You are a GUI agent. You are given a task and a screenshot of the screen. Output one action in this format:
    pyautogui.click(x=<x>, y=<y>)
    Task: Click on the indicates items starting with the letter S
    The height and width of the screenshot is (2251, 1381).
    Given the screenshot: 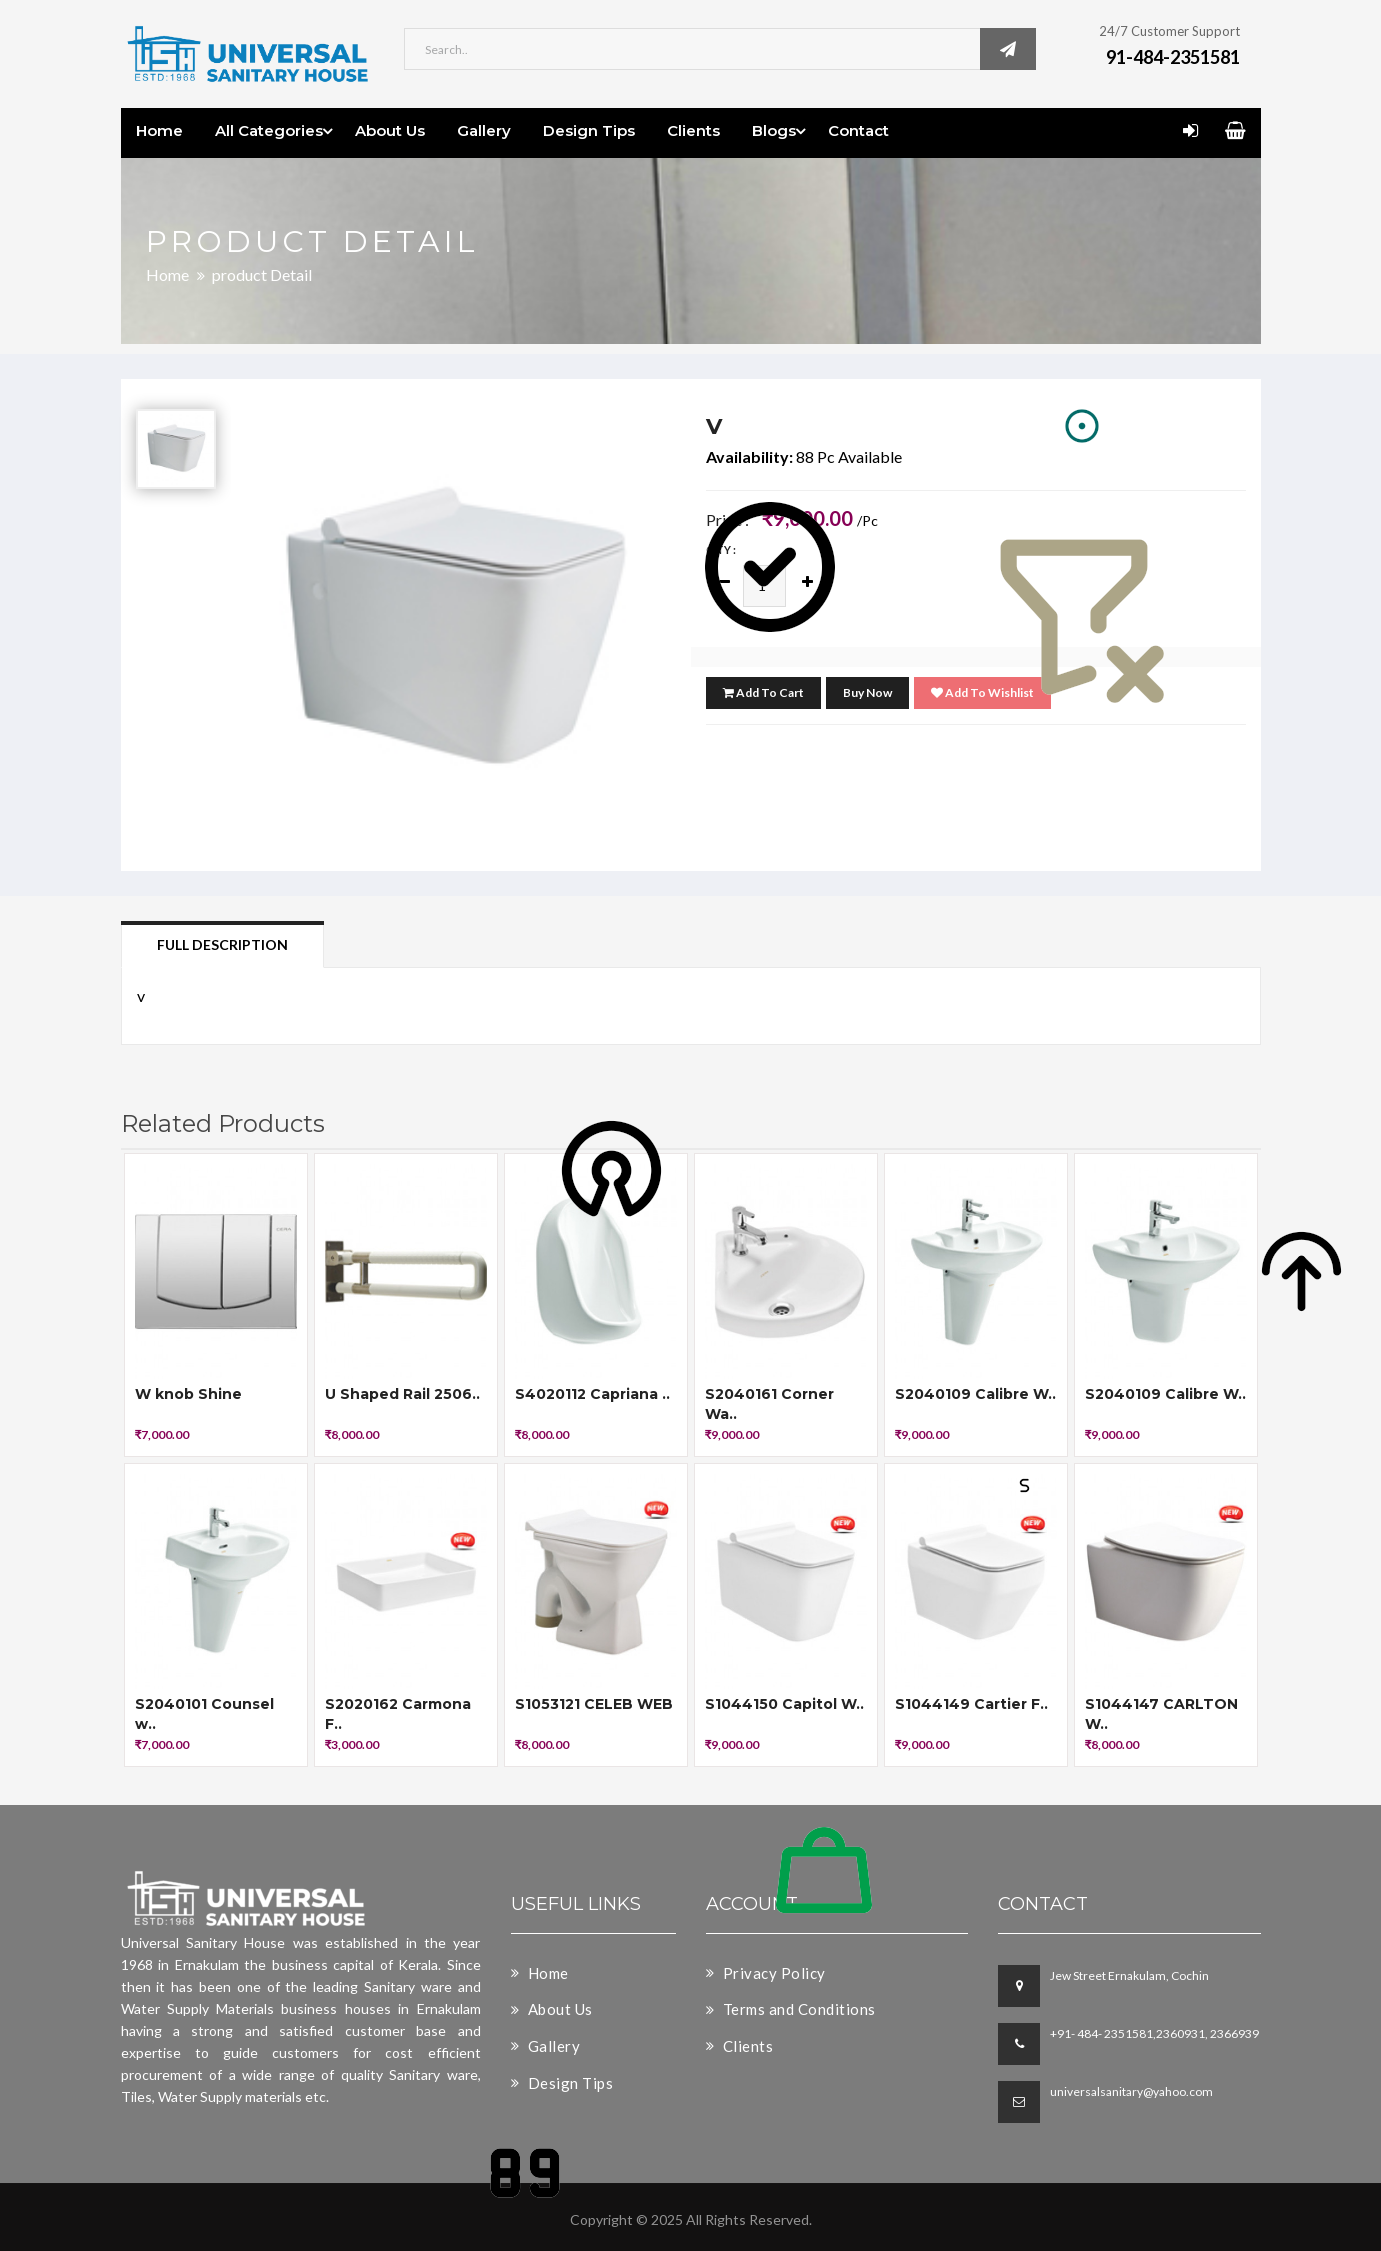 What is the action you would take?
    pyautogui.click(x=1024, y=1485)
    